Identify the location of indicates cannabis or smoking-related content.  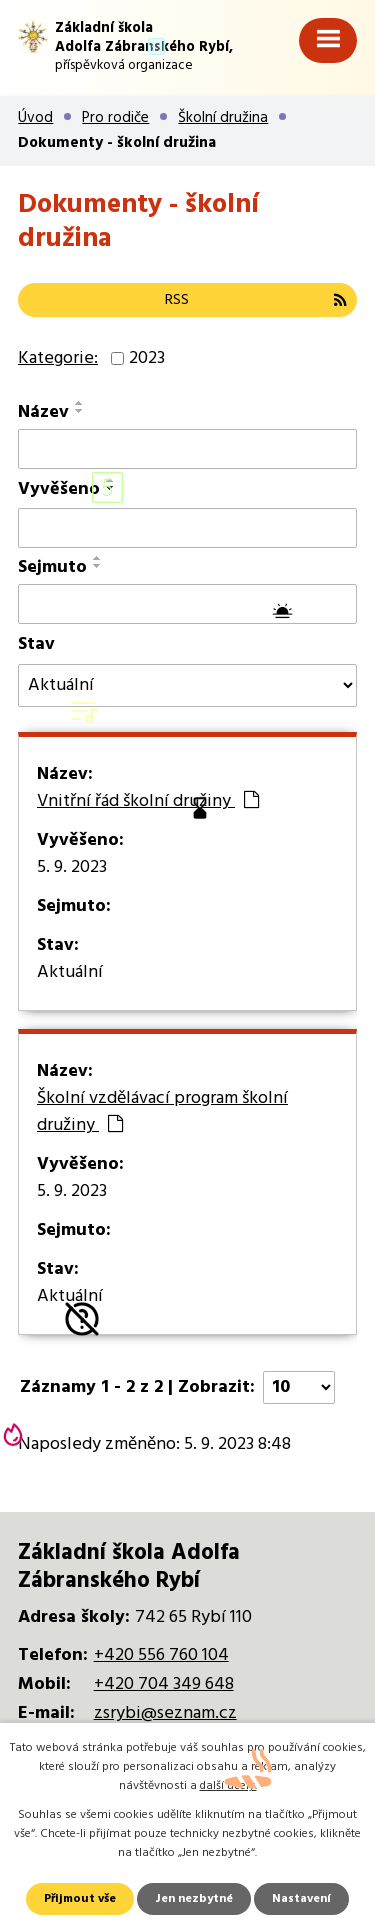
(248, 1770).